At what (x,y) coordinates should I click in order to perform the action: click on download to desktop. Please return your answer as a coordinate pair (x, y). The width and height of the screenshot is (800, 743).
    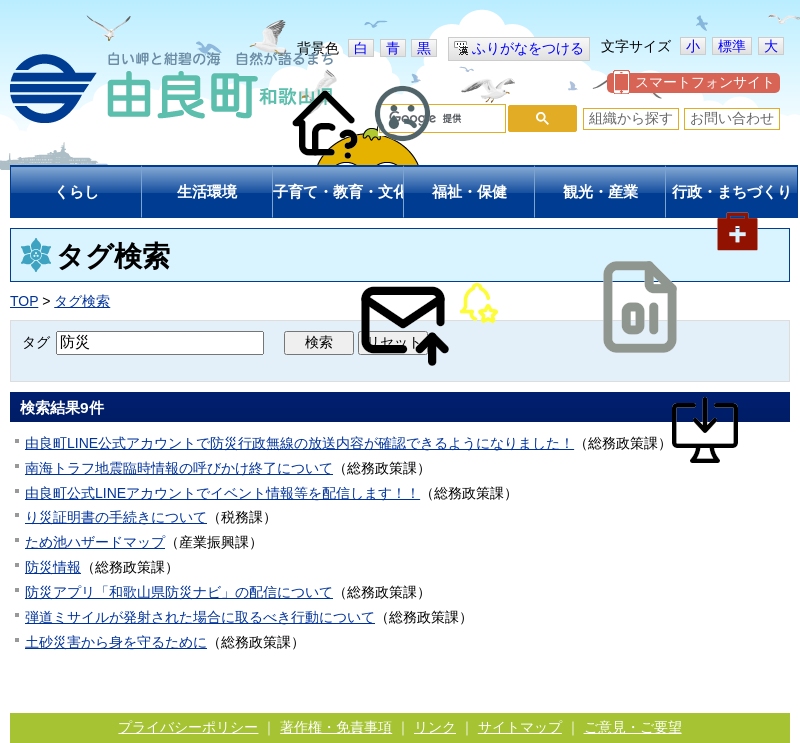
    Looking at the image, I should click on (705, 433).